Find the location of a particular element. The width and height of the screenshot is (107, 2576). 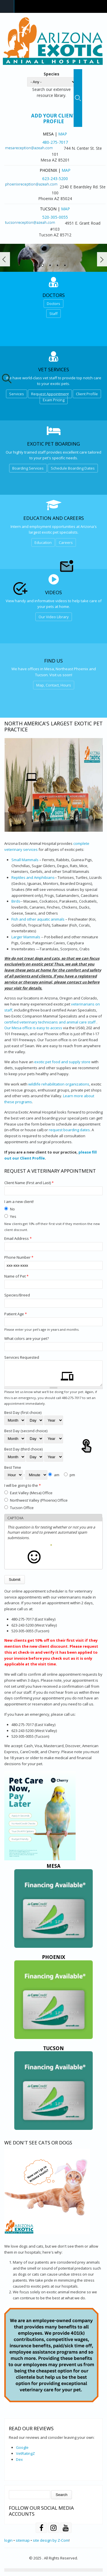

no signal or connection unavailable is located at coordinates (57, 1540).